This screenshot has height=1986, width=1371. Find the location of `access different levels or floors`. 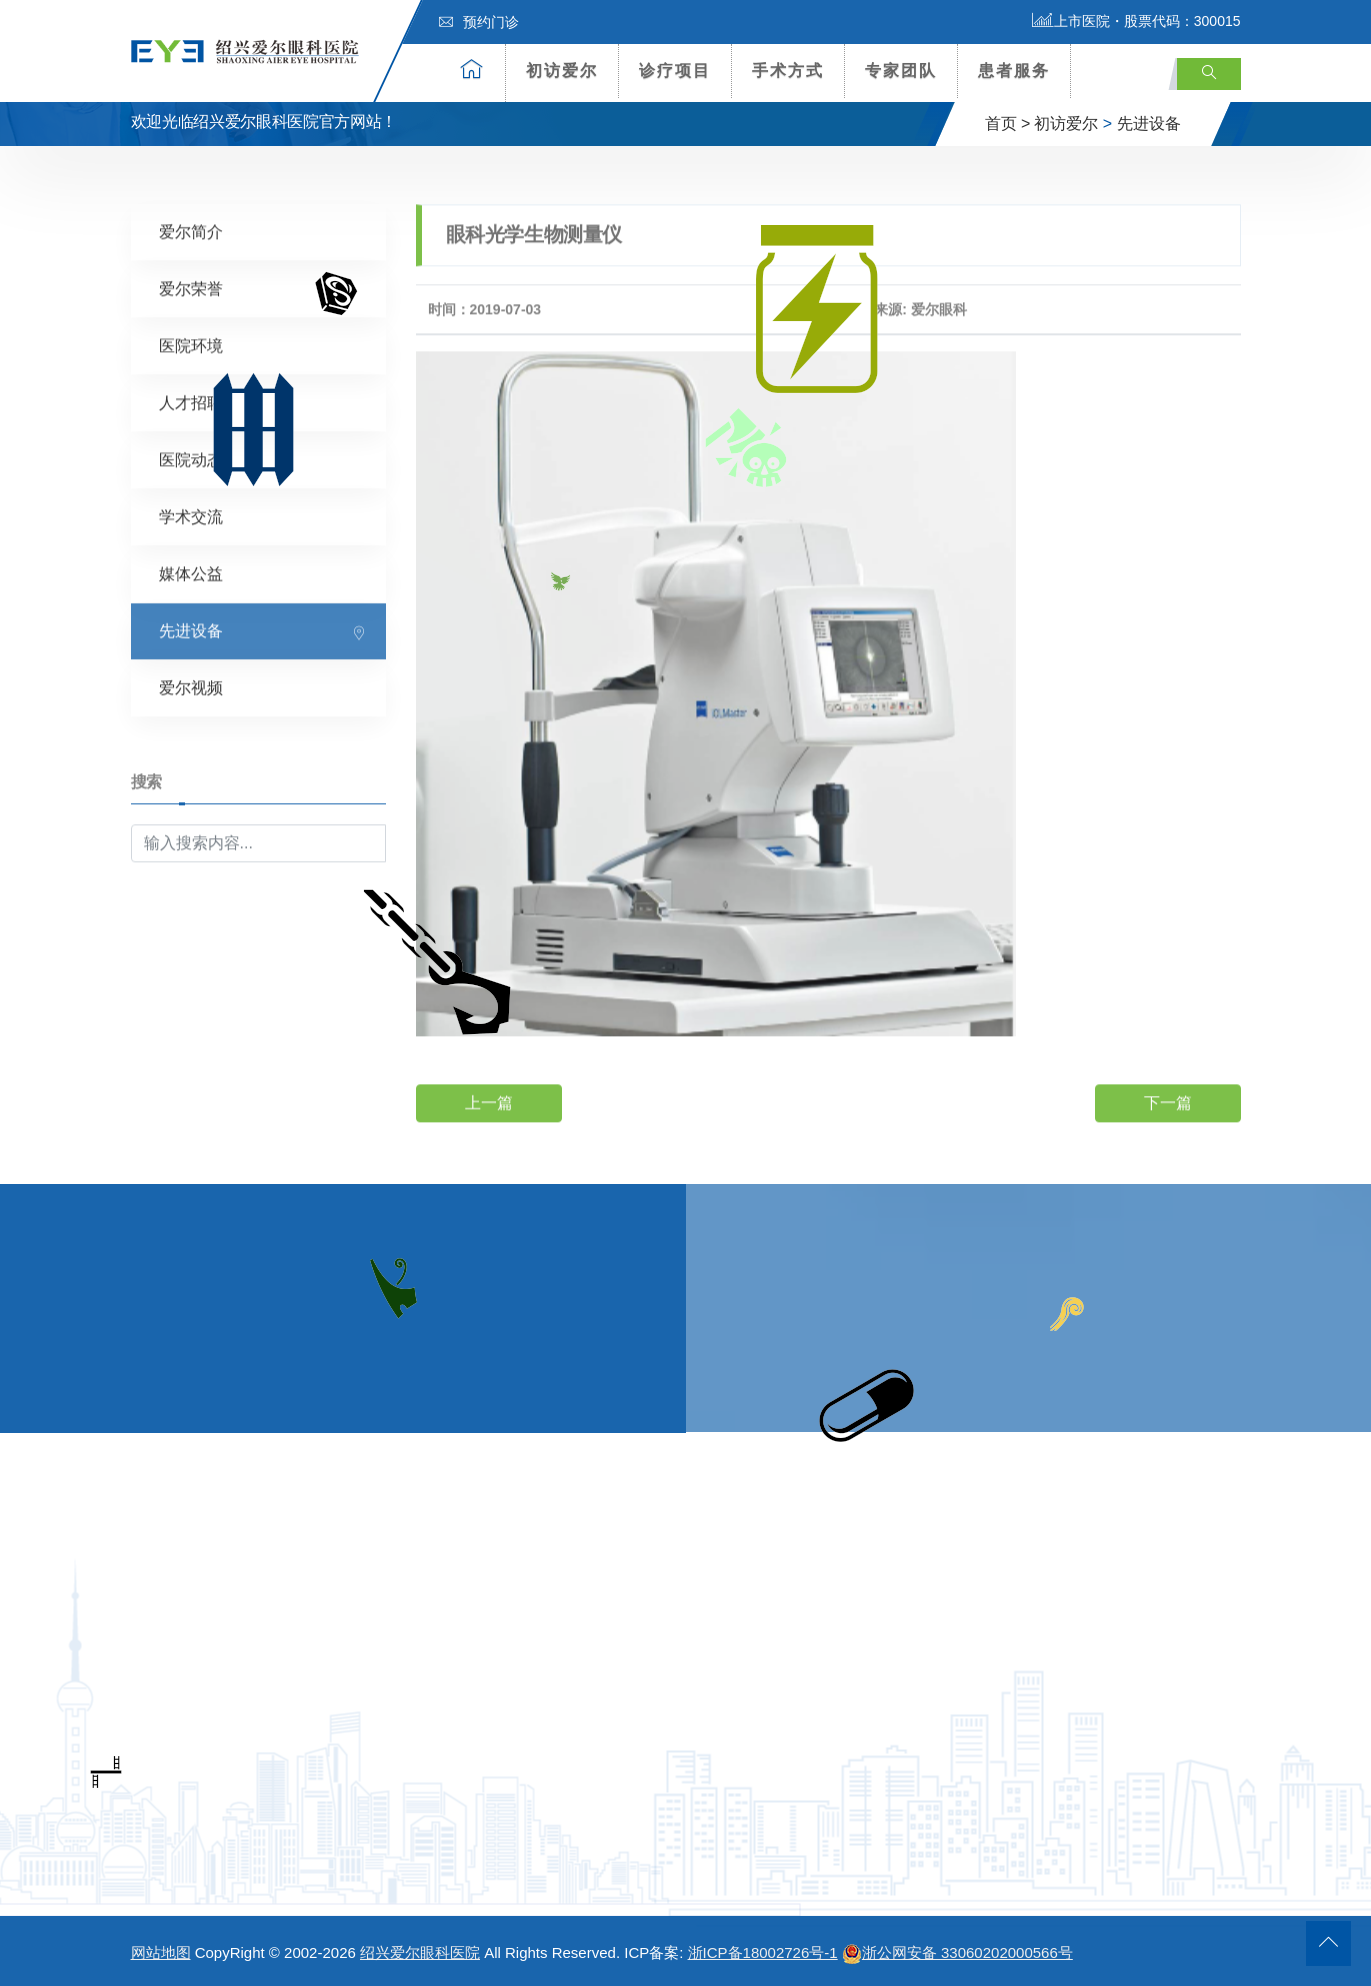

access different levels or floors is located at coordinates (106, 1772).